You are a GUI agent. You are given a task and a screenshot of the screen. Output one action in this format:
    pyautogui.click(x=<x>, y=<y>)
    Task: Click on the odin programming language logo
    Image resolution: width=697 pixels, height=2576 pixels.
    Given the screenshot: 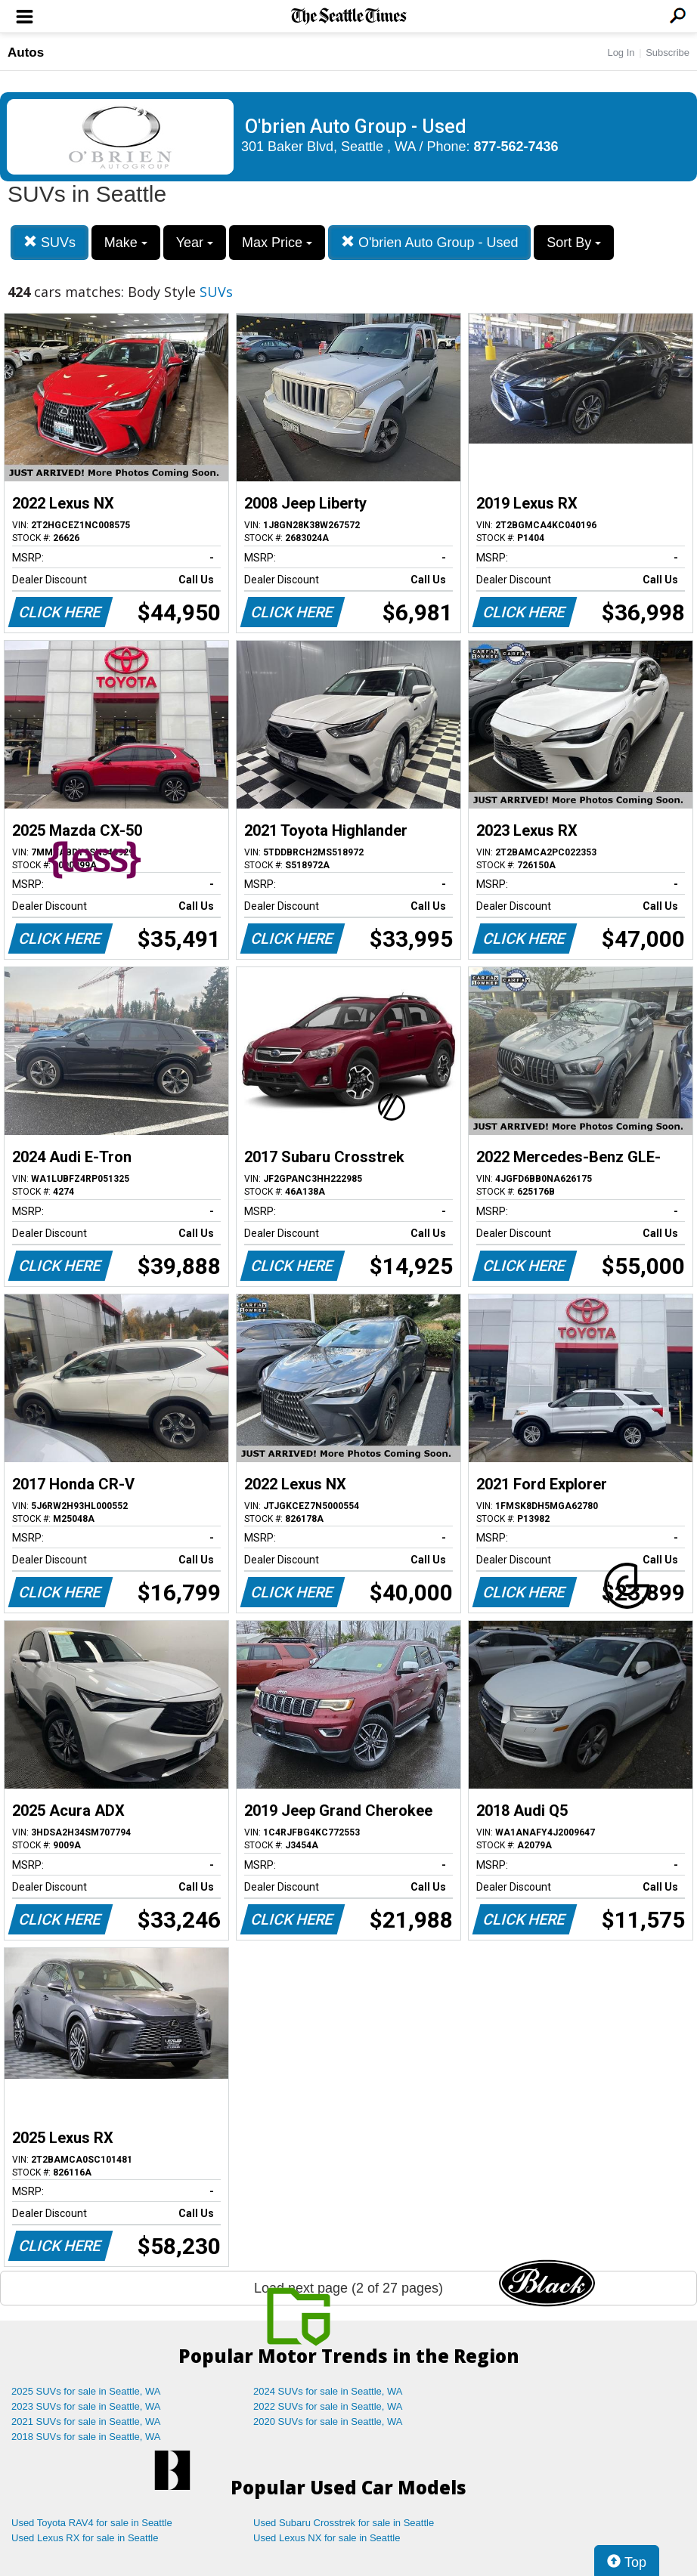 What is the action you would take?
    pyautogui.click(x=392, y=1107)
    